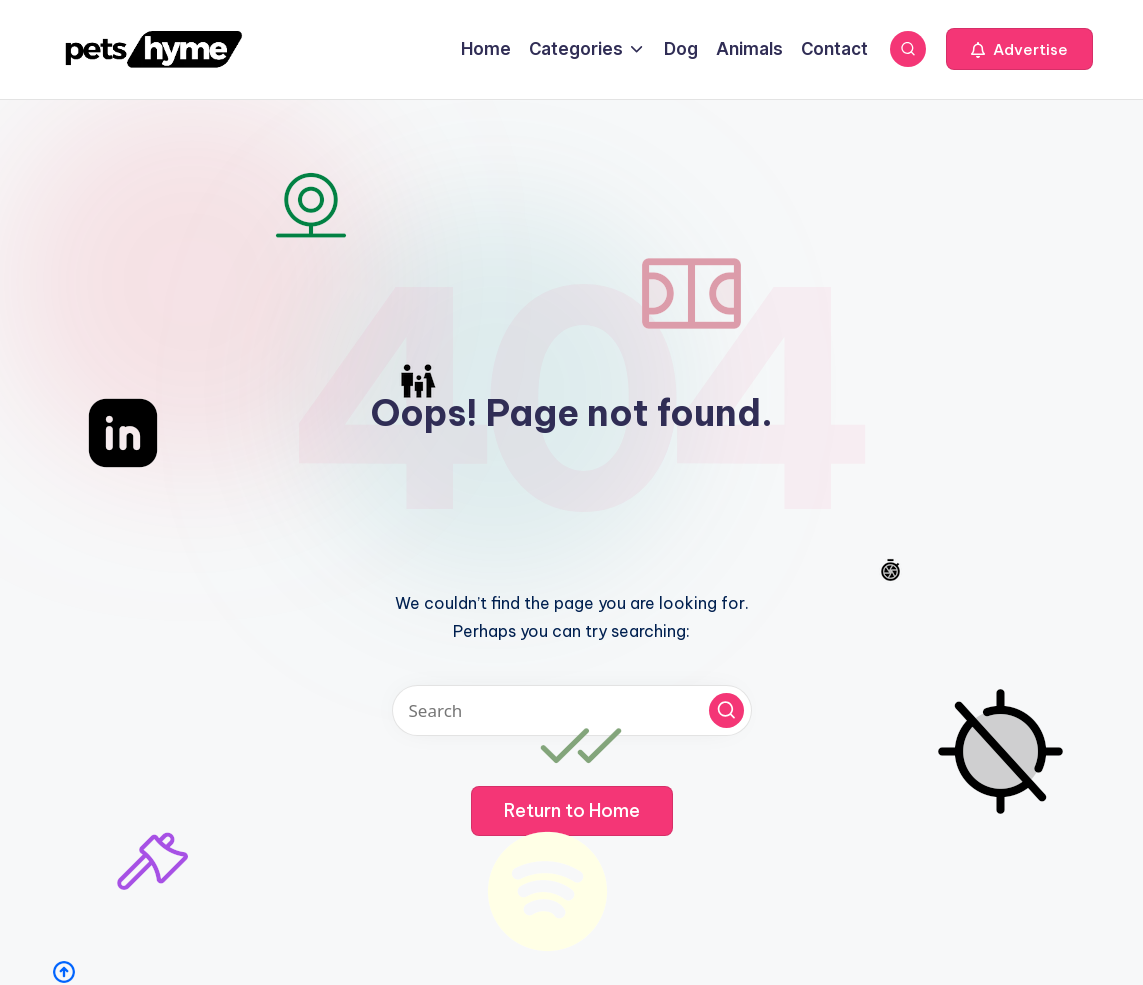 This screenshot has width=1143, height=985. Describe the element at coordinates (890, 570) in the screenshot. I see `adjust camera shutter speed settings` at that location.